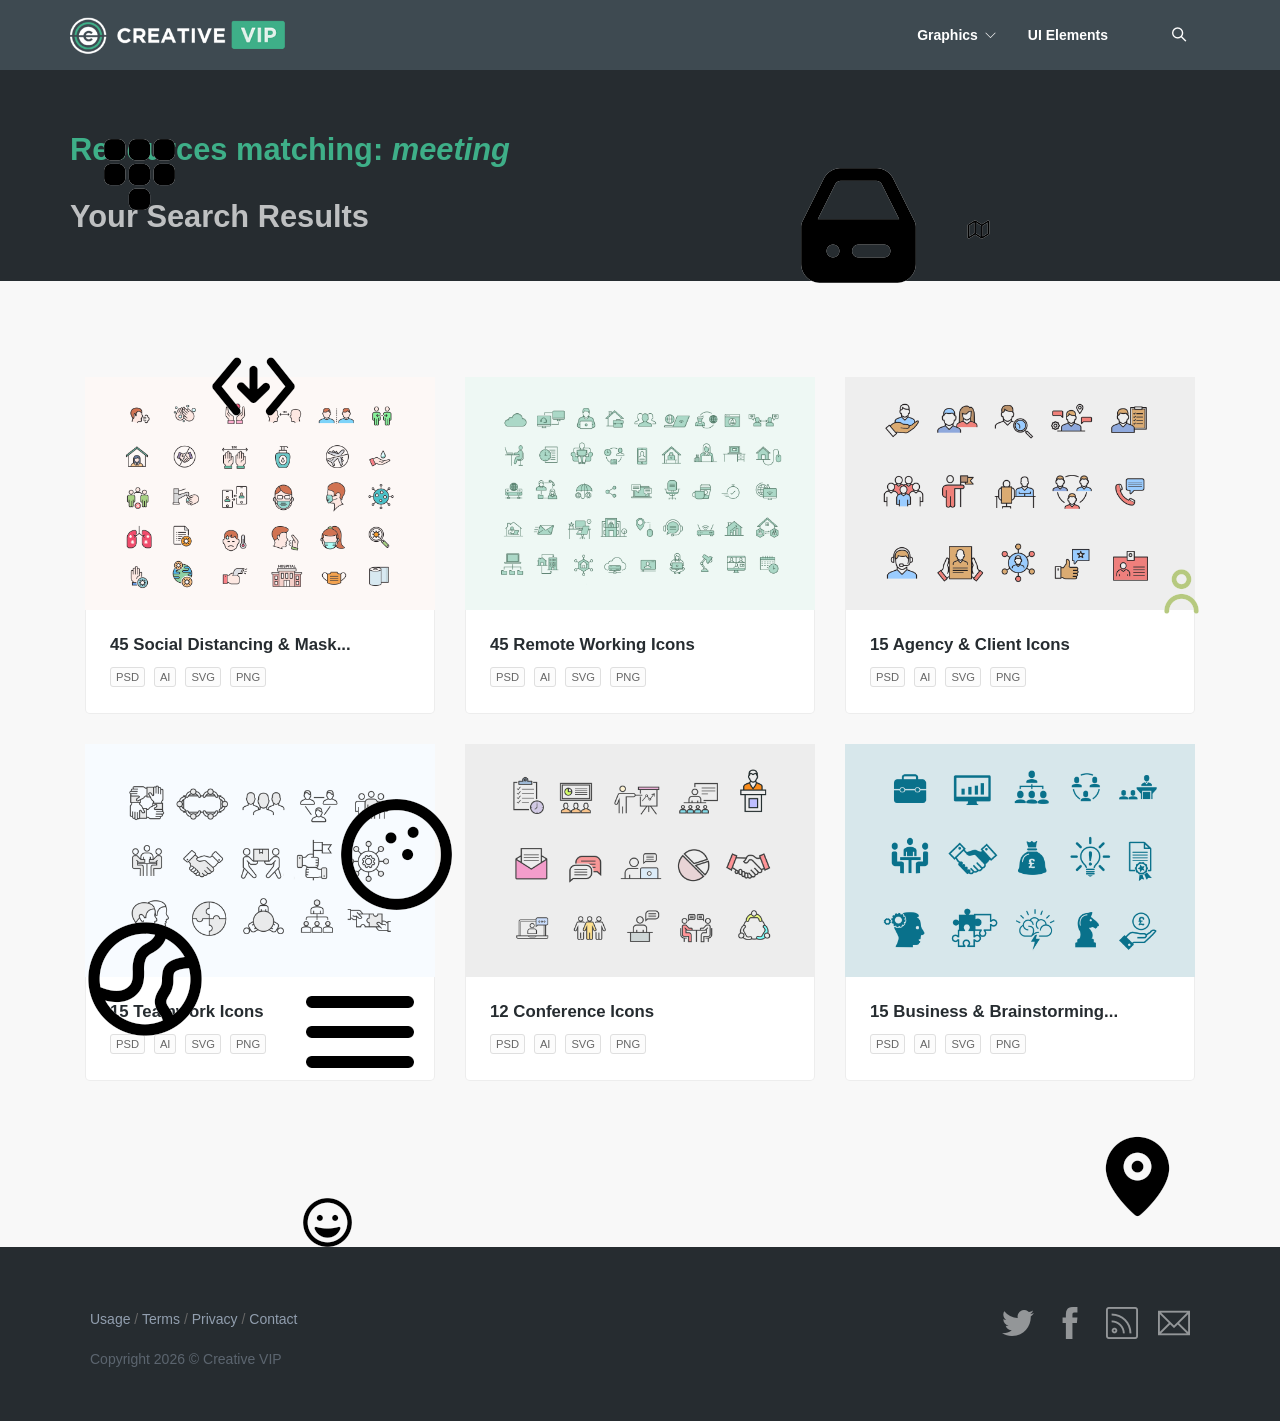 The image size is (1280, 1421). I want to click on access local storage or hard drive, so click(858, 225).